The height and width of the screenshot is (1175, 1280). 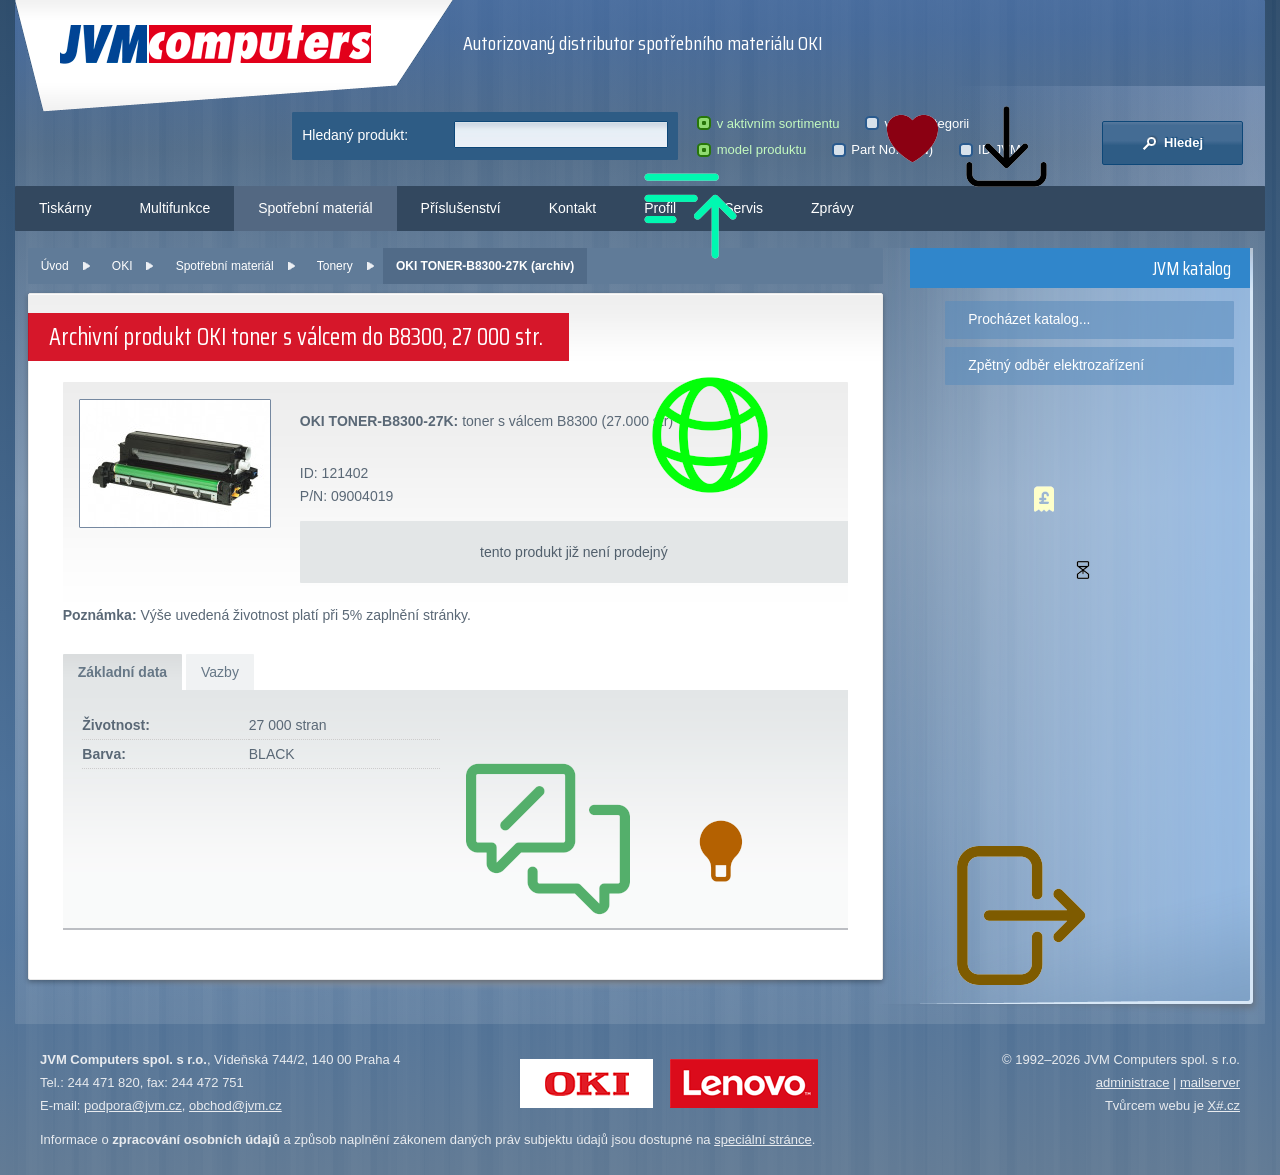 What do you see at coordinates (912, 138) in the screenshot?
I see `add to favorites` at bounding box center [912, 138].